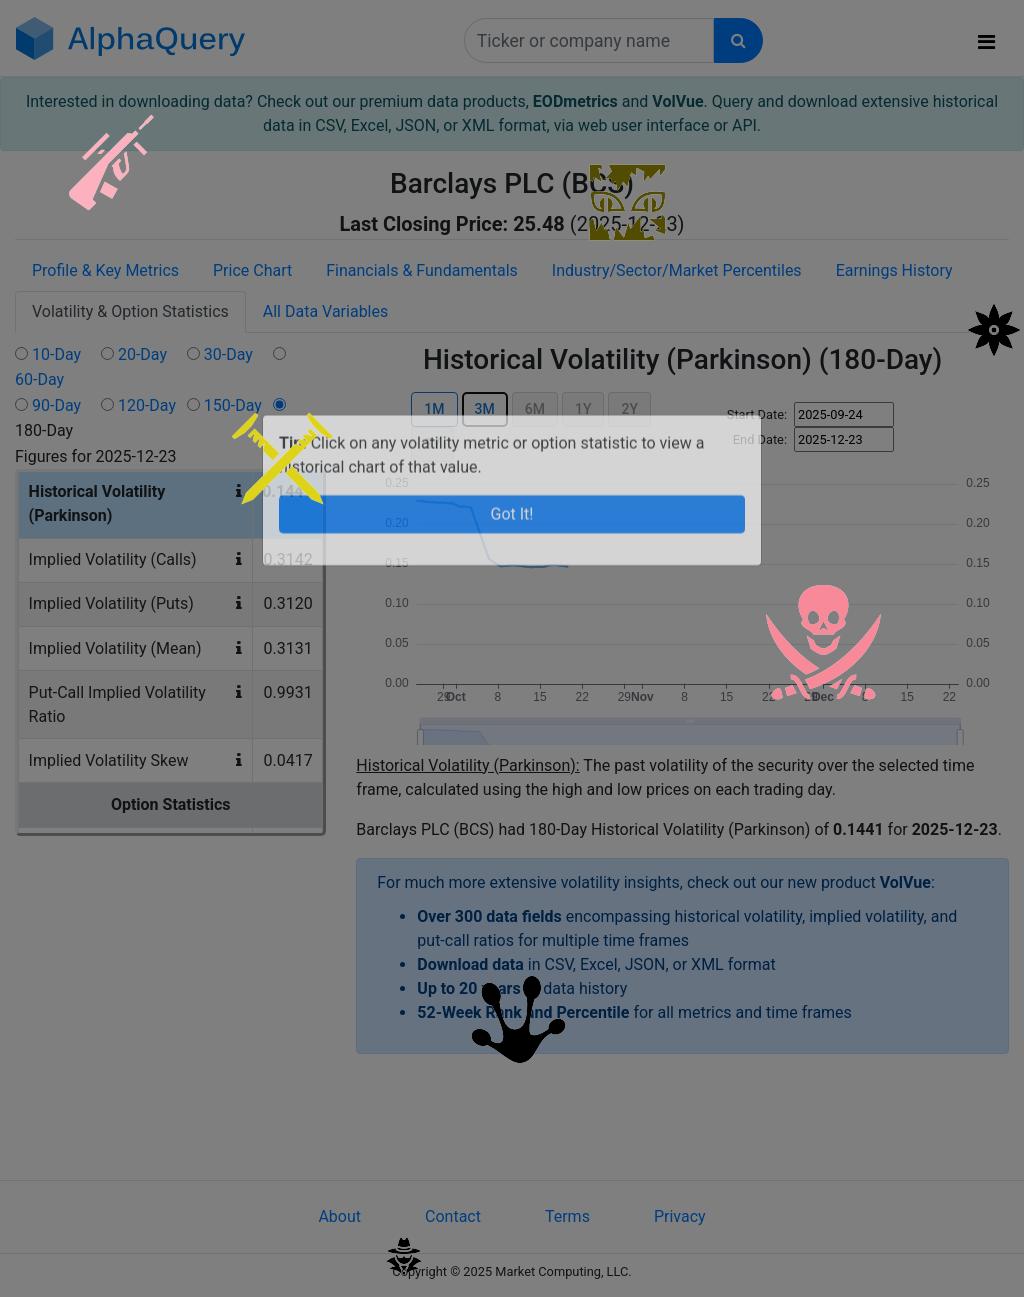 This screenshot has height=1297, width=1024. What do you see at coordinates (627, 202) in the screenshot?
I see `toggle hidden or invisible mode` at bounding box center [627, 202].